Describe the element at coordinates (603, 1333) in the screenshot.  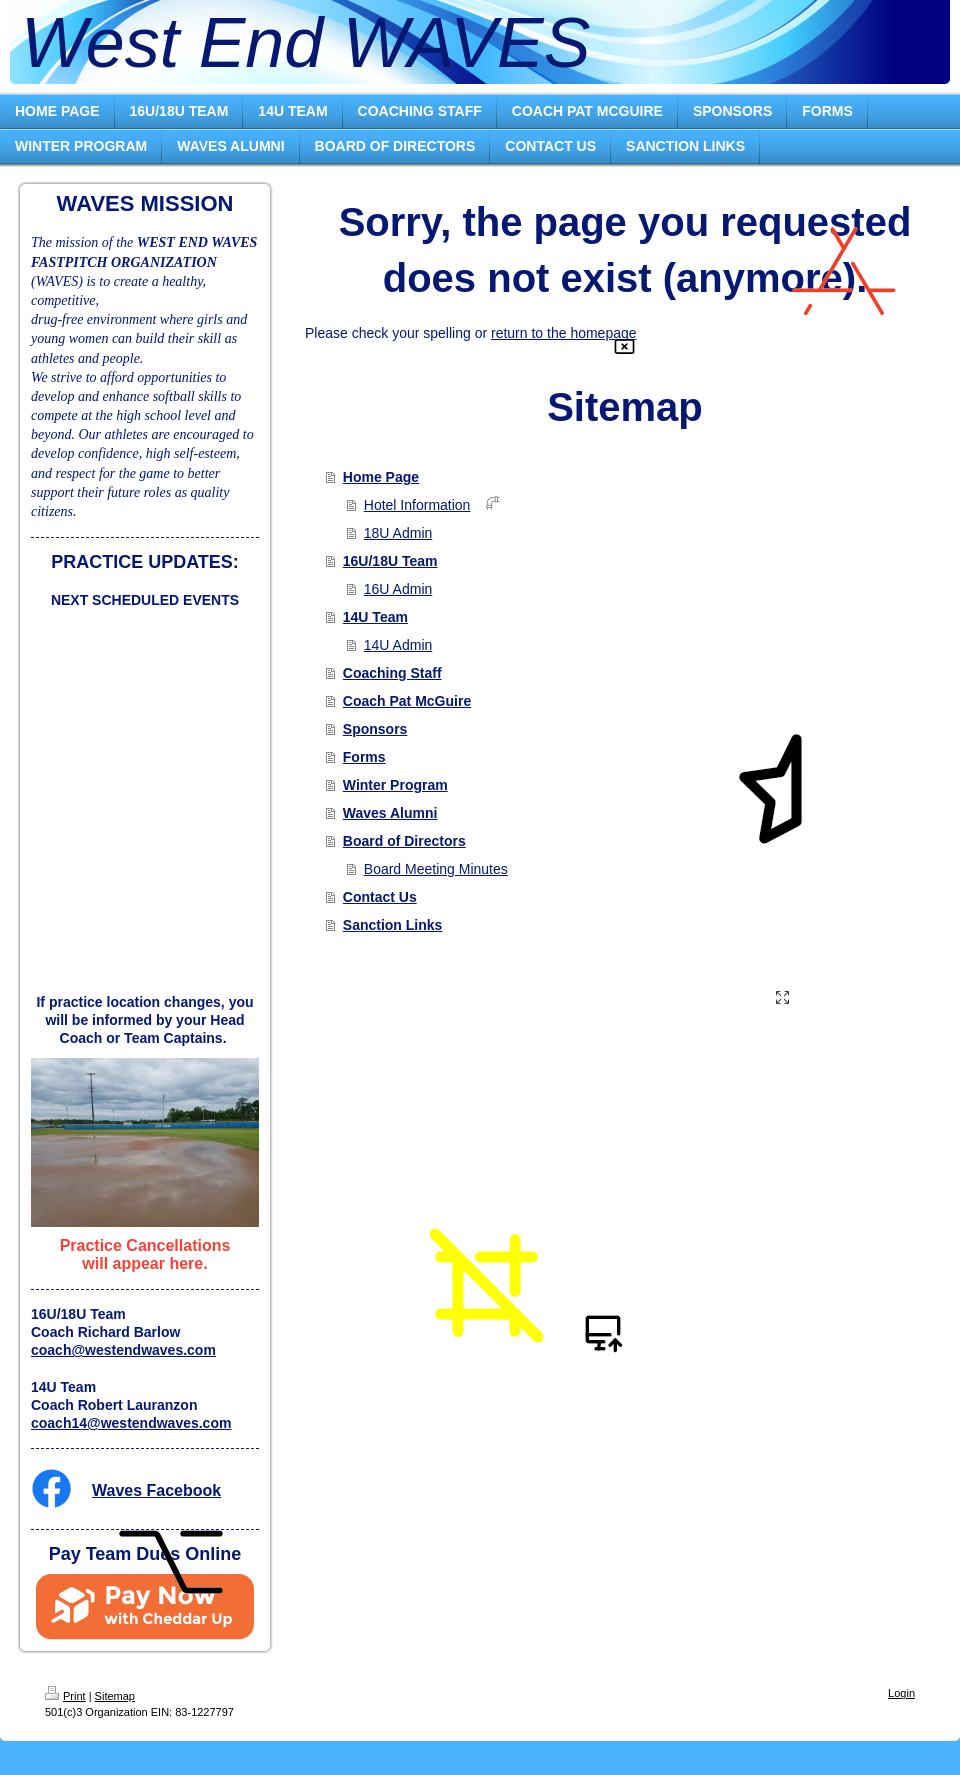
I see `upload content to desktop computer` at that location.